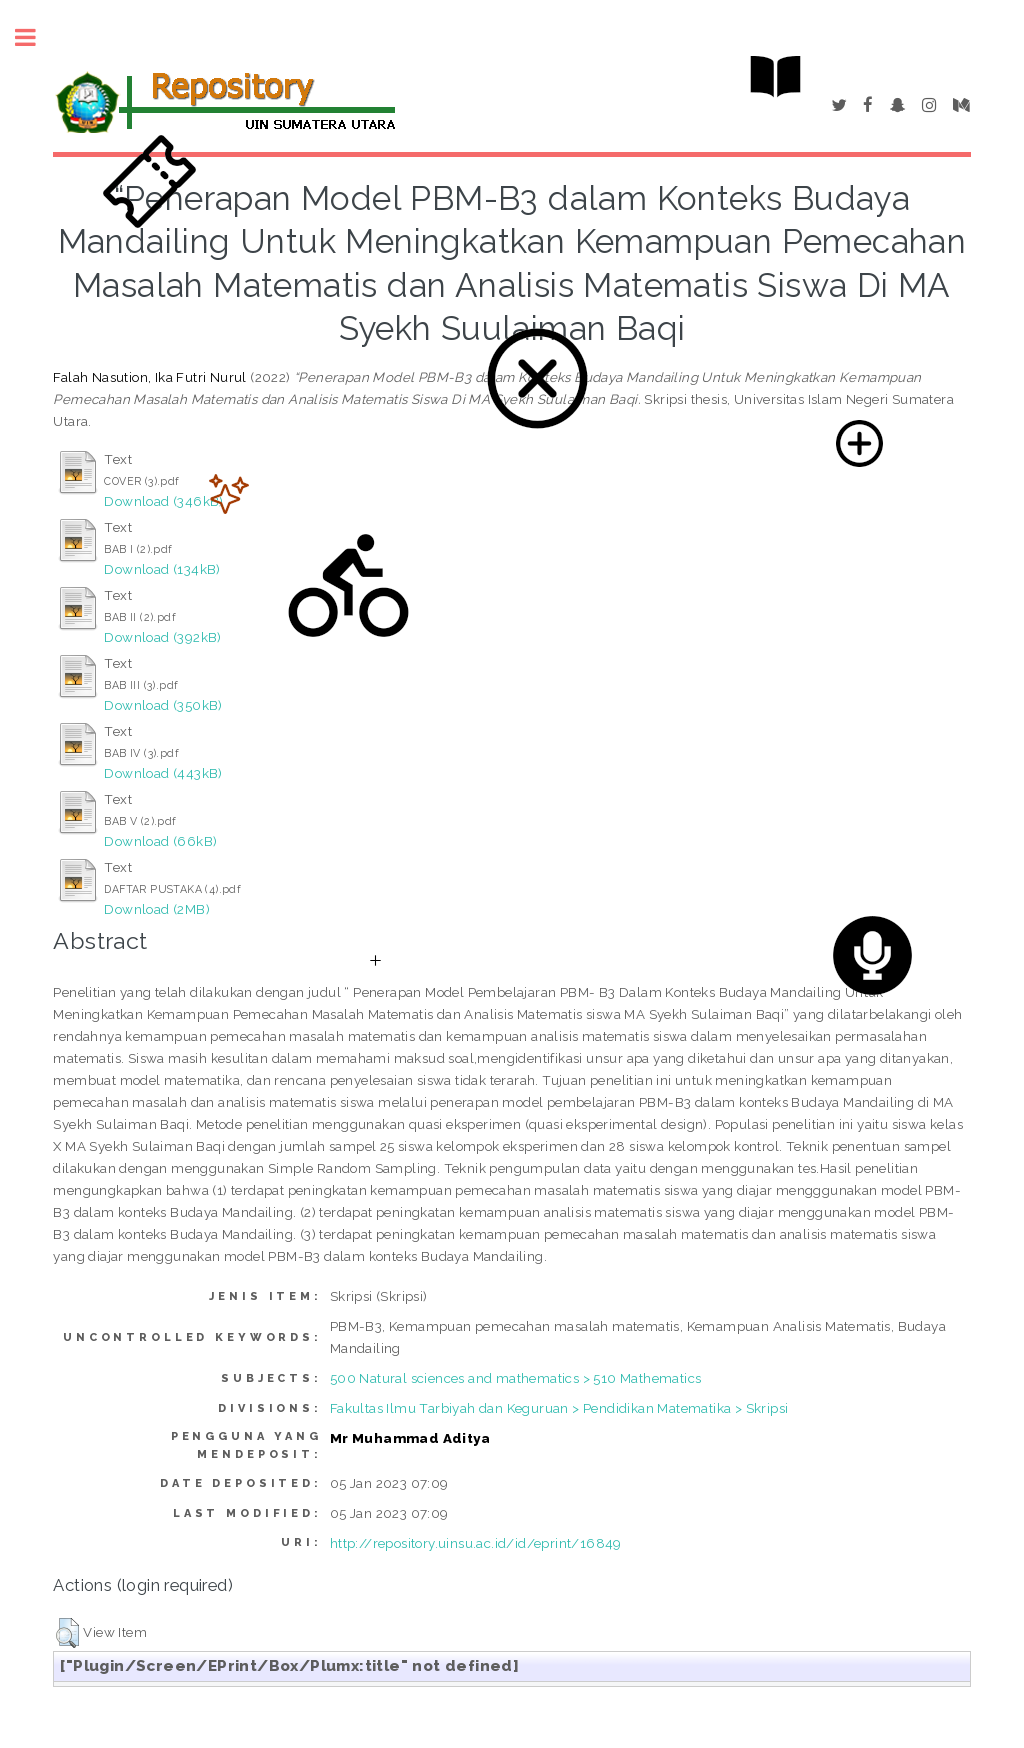  What do you see at coordinates (229, 494) in the screenshot?
I see `indicates AI-generated or enhanced content` at bounding box center [229, 494].